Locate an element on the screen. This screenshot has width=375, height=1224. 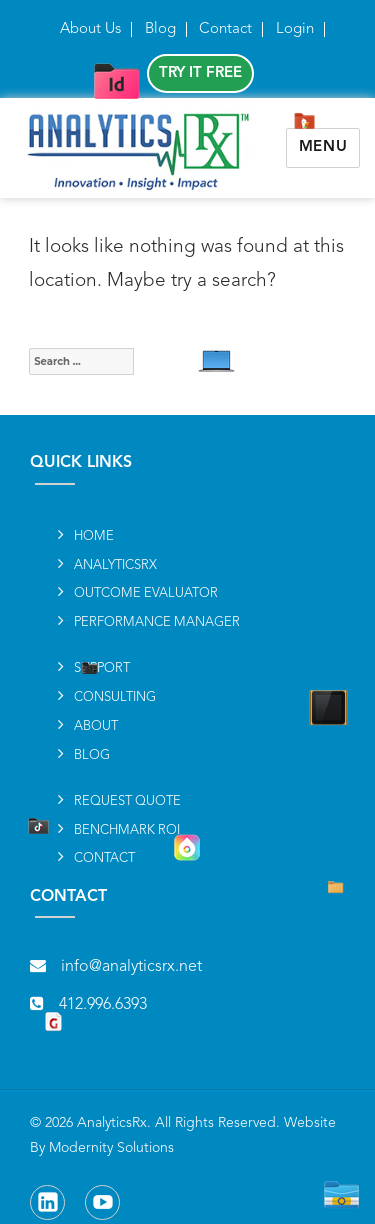
open folder containing TikTok downloads is located at coordinates (38, 826).